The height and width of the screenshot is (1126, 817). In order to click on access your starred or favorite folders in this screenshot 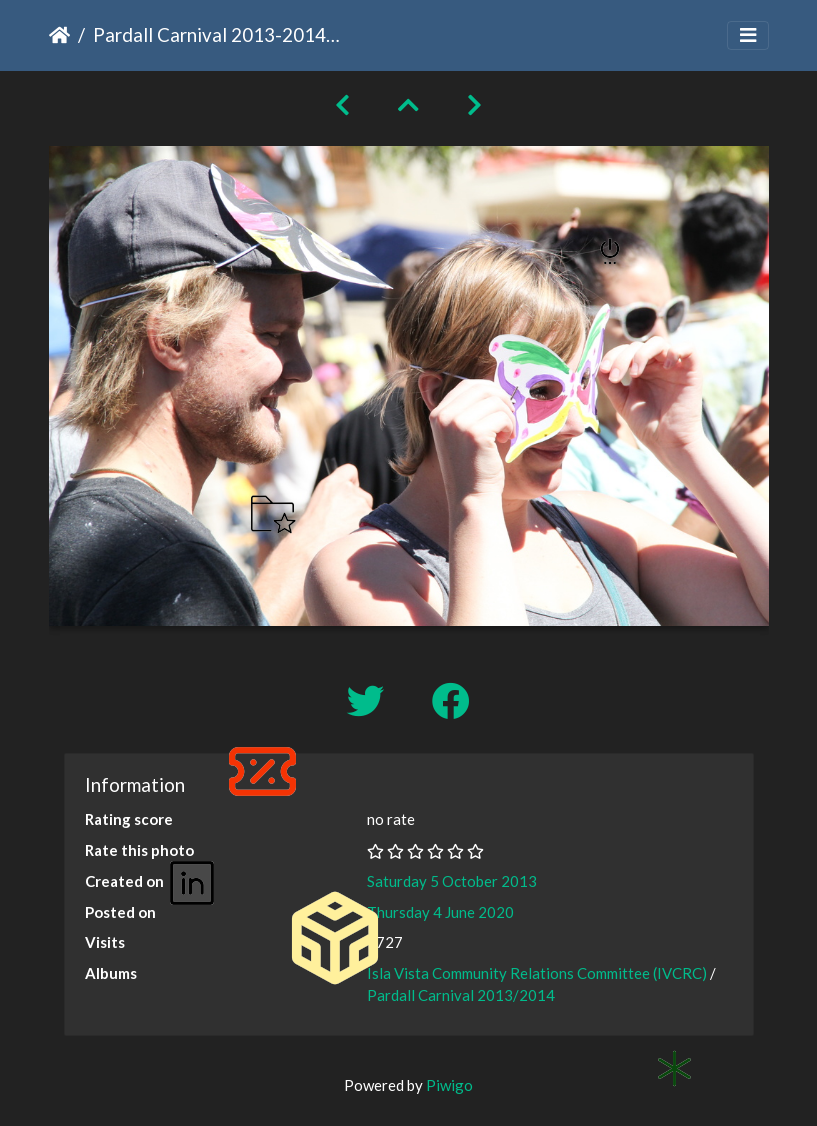, I will do `click(272, 513)`.